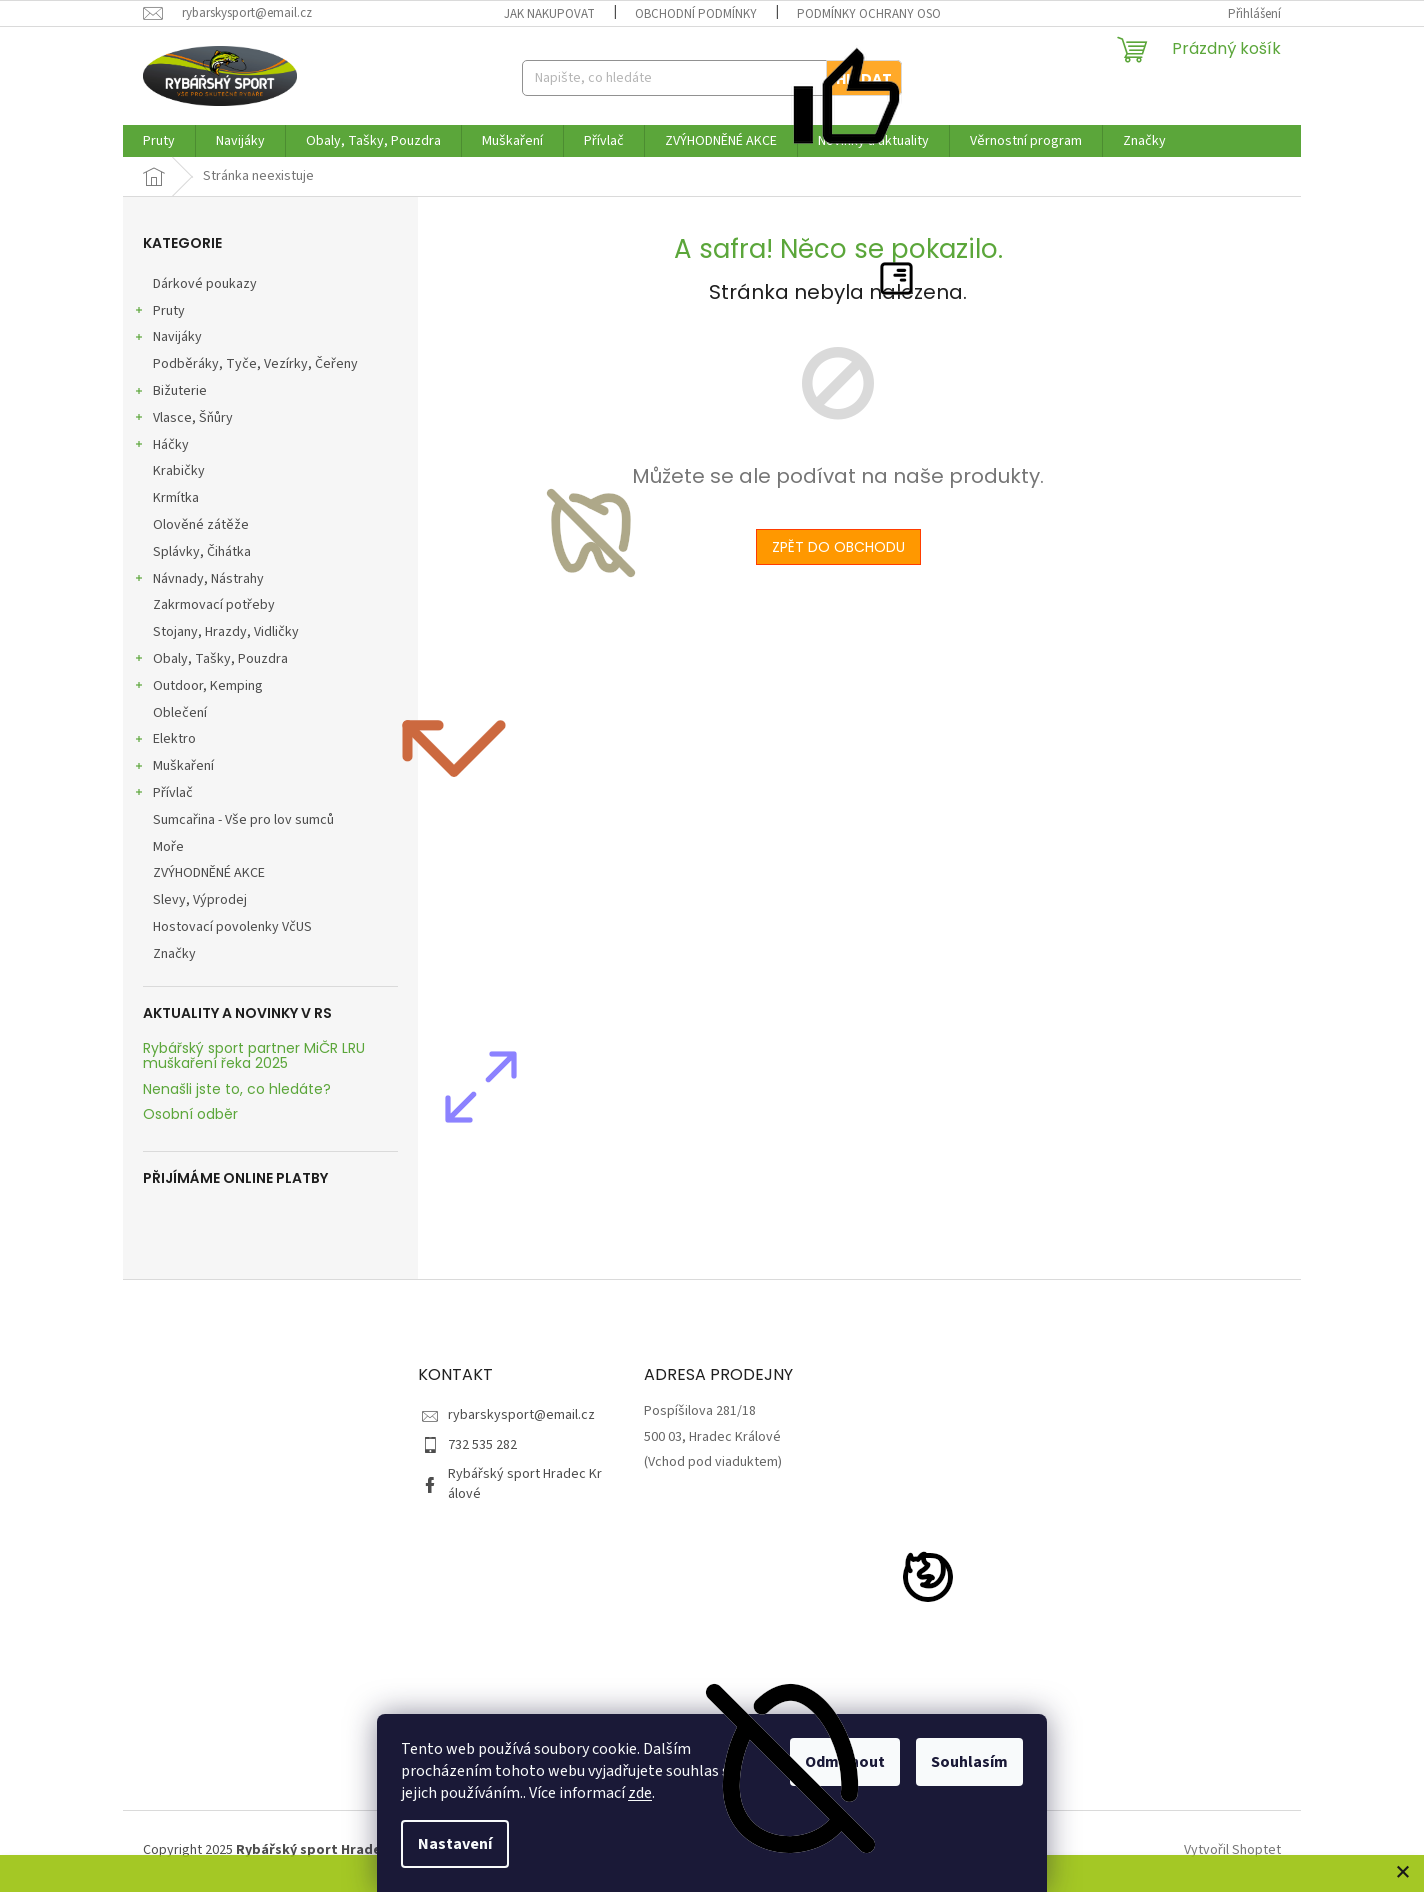  Describe the element at coordinates (481, 1087) in the screenshot. I see `maximize window to full screen` at that location.